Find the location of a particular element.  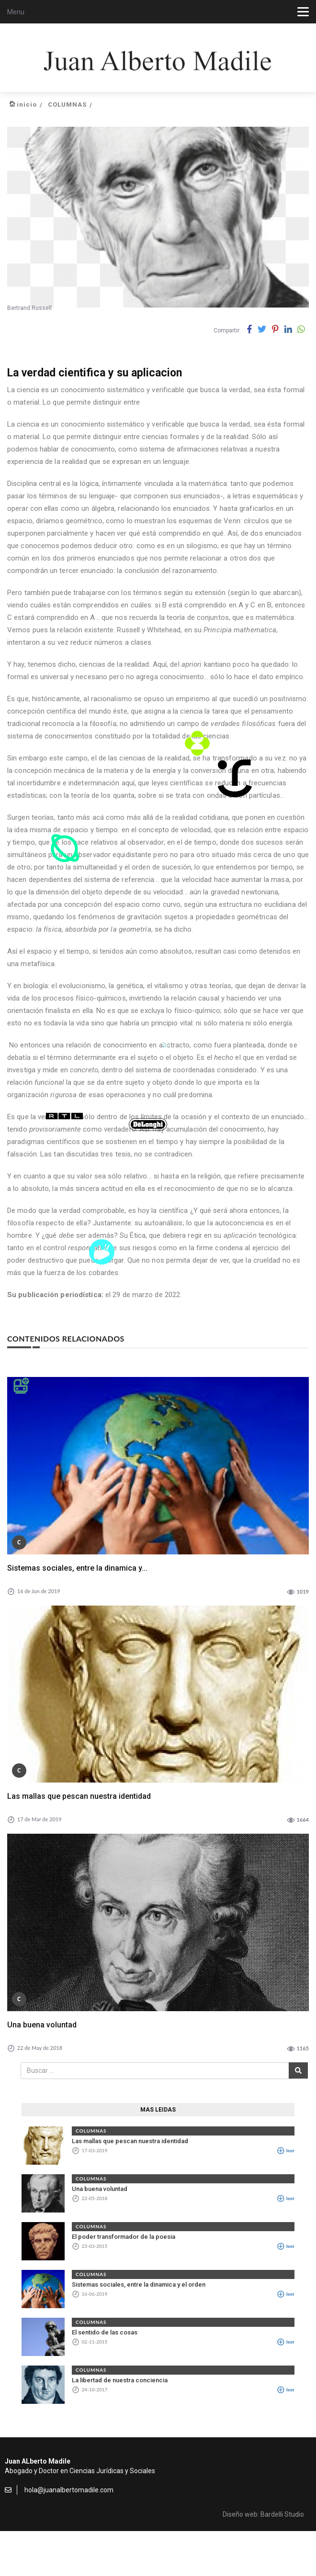

indicates wifi availability on subway or transit is located at coordinates (21, 1386).